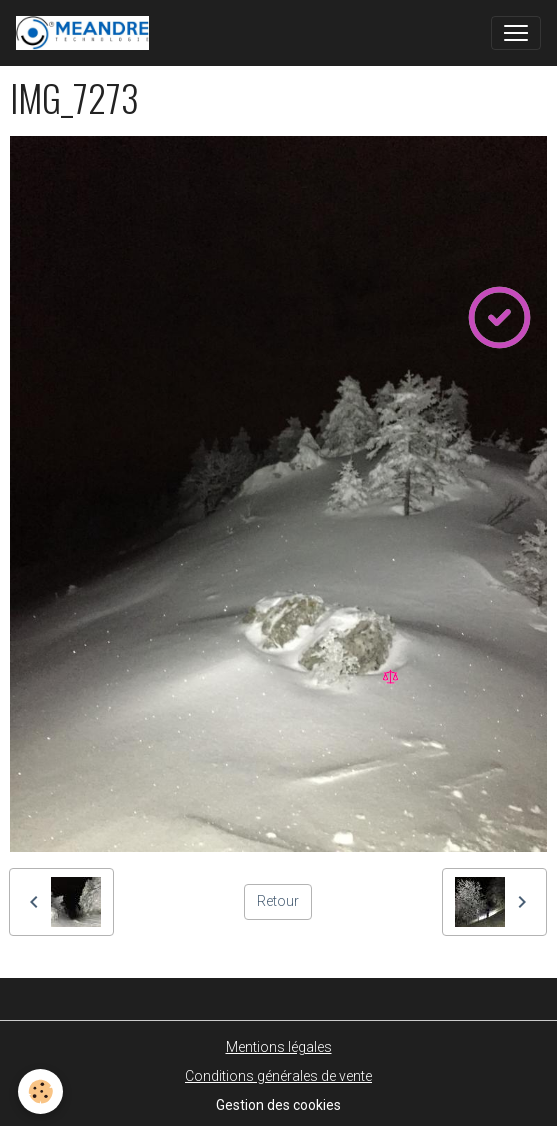  I want to click on indicates task or action completed successfully, so click(499, 317).